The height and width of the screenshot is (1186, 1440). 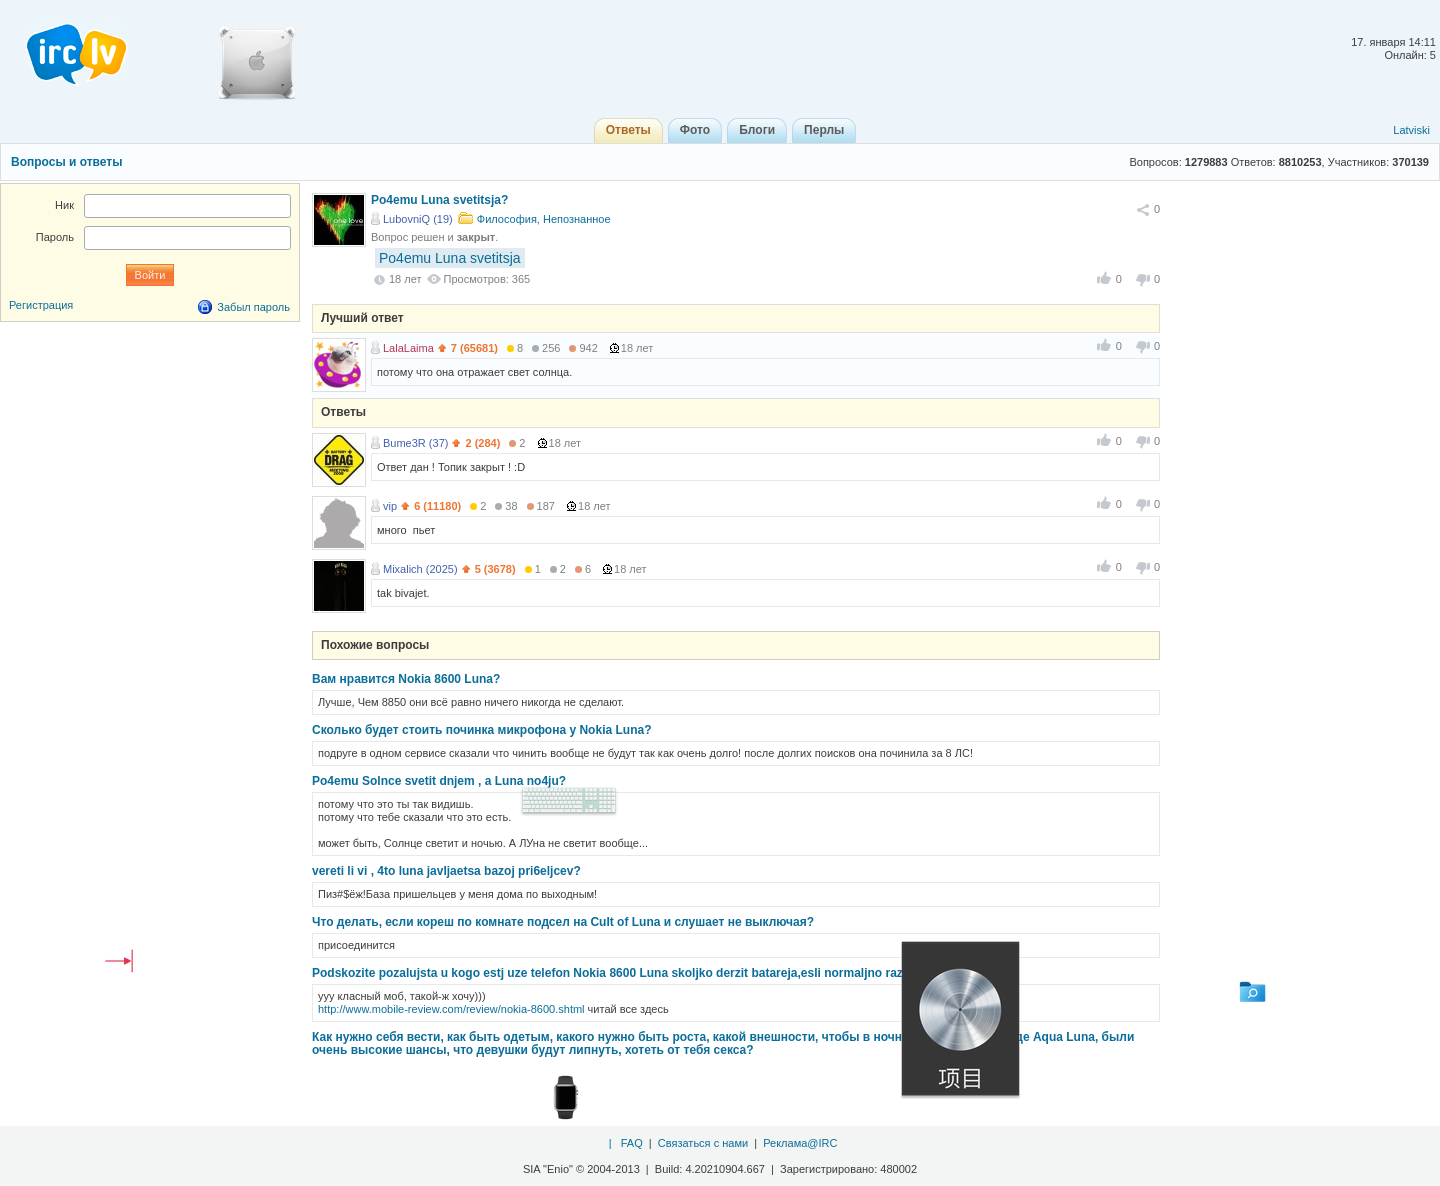 What do you see at coordinates (569, 800) in the screenshot?
I see `indicates a bluetooth keyboard is connected` at bounding box center [569, 800].